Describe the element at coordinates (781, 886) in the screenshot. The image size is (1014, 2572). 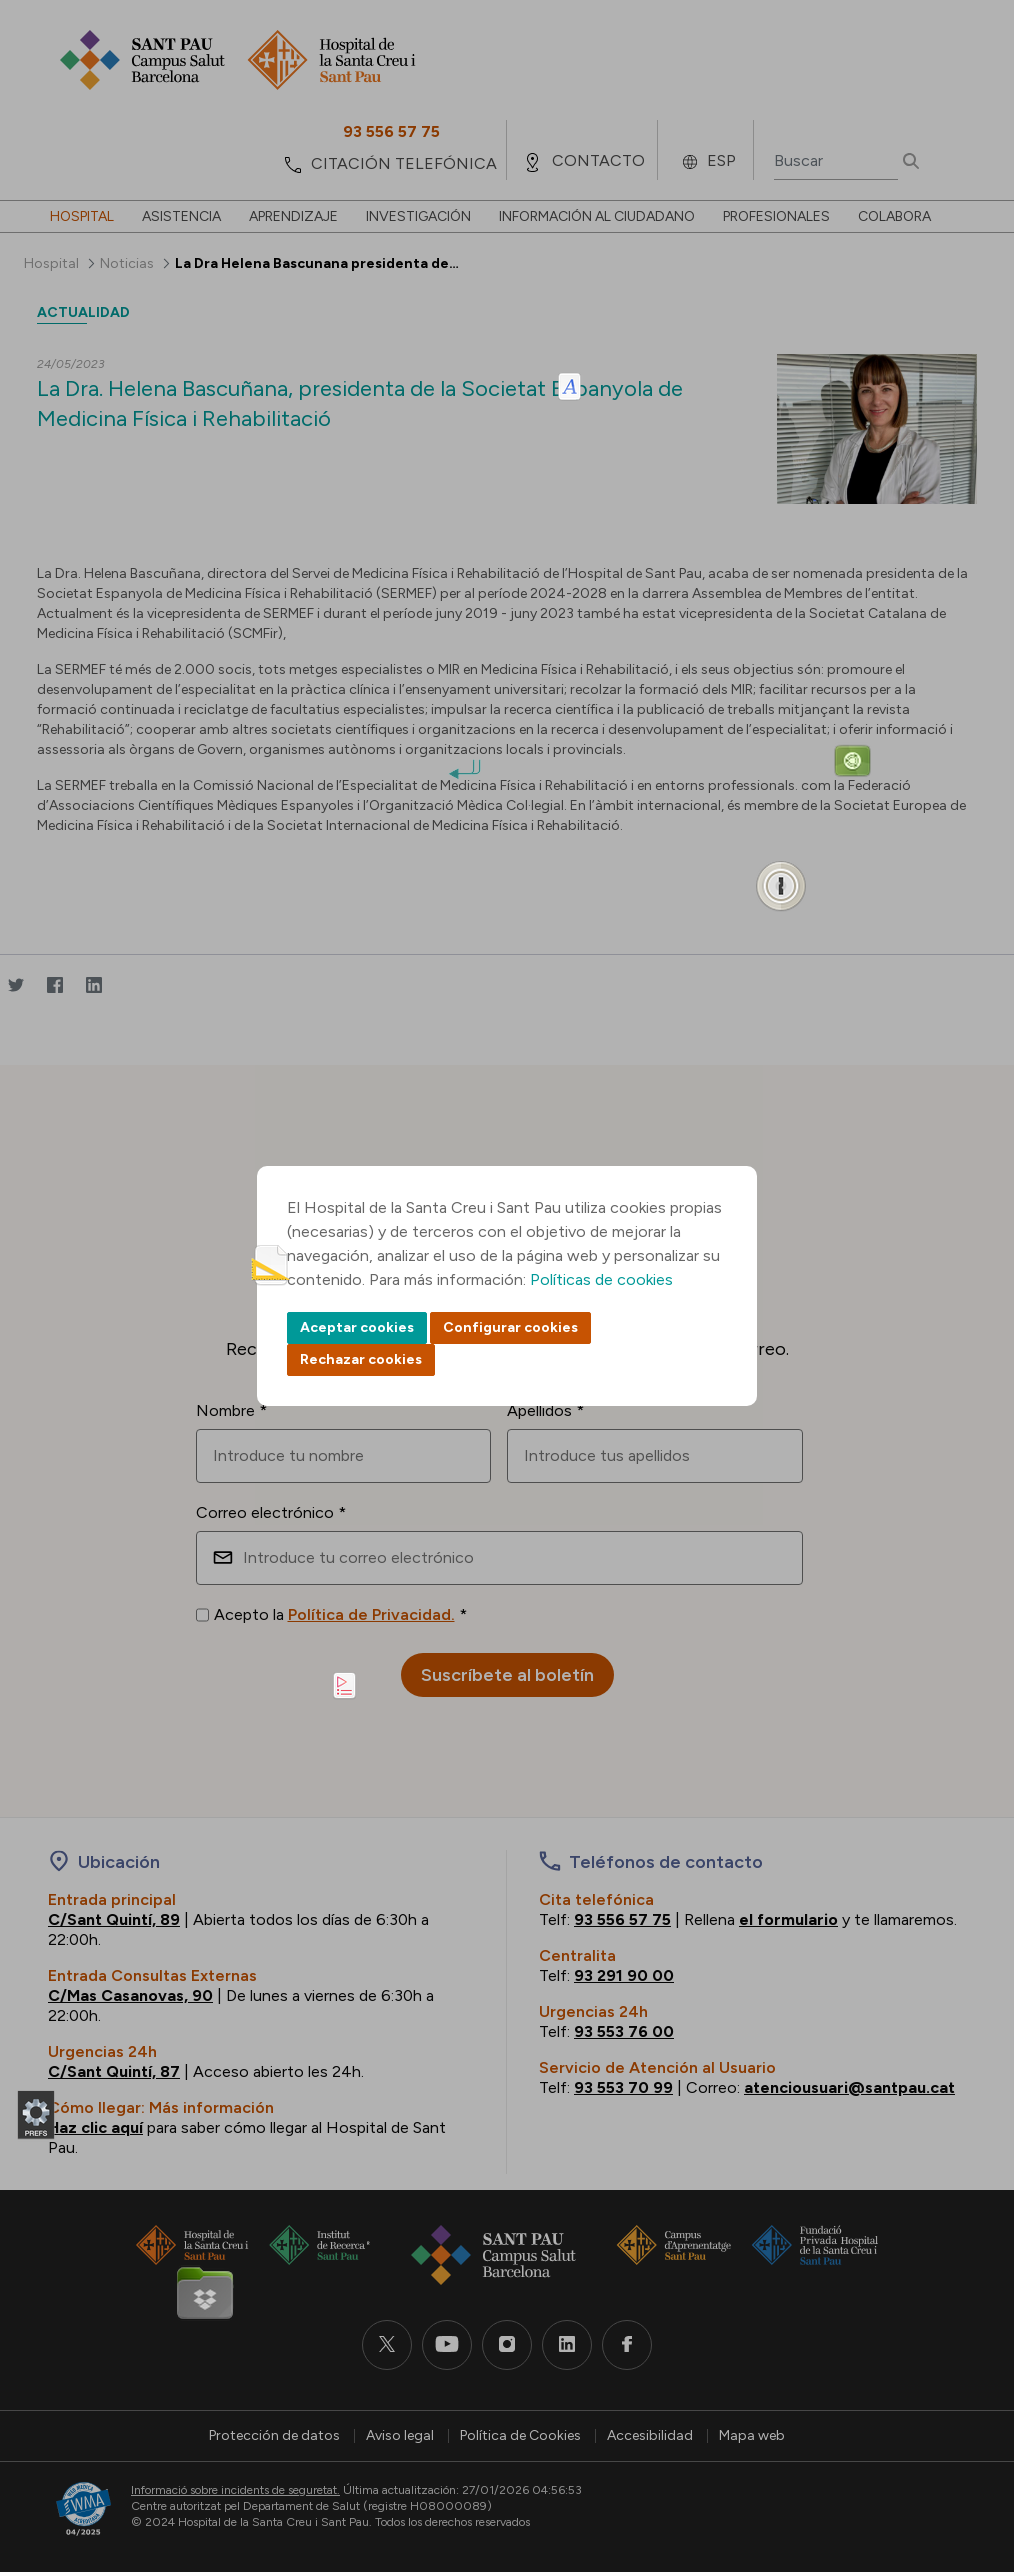
I see `open passwords and keys manager` at that location.